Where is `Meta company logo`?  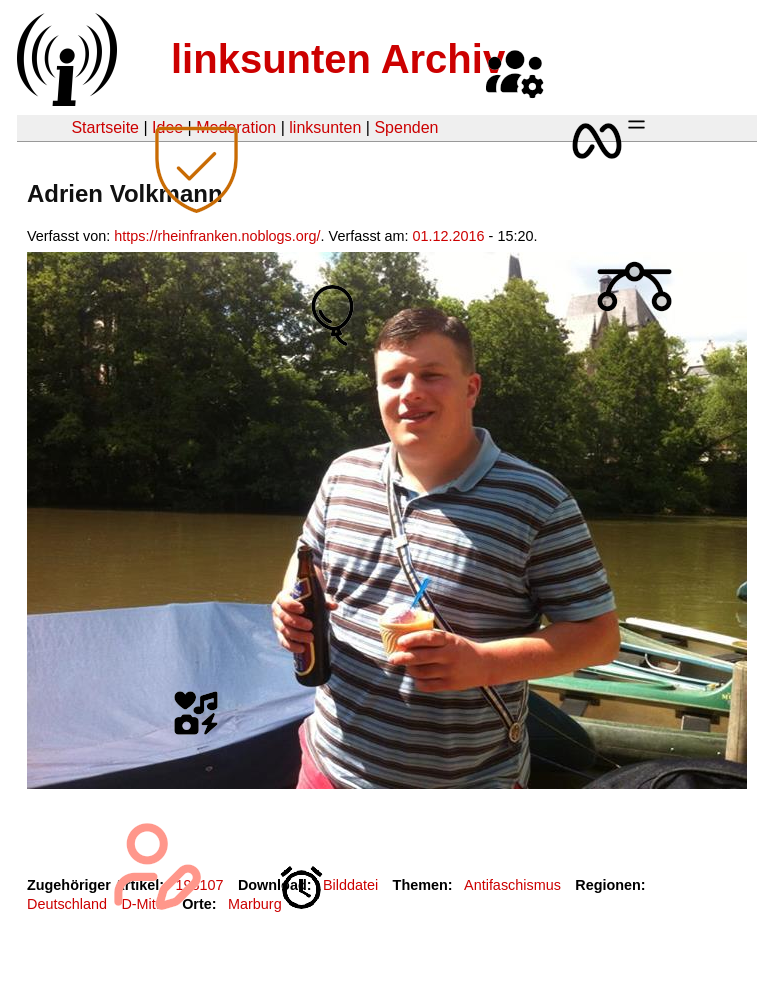 Meta company logo is located at coordinates (597, 141).